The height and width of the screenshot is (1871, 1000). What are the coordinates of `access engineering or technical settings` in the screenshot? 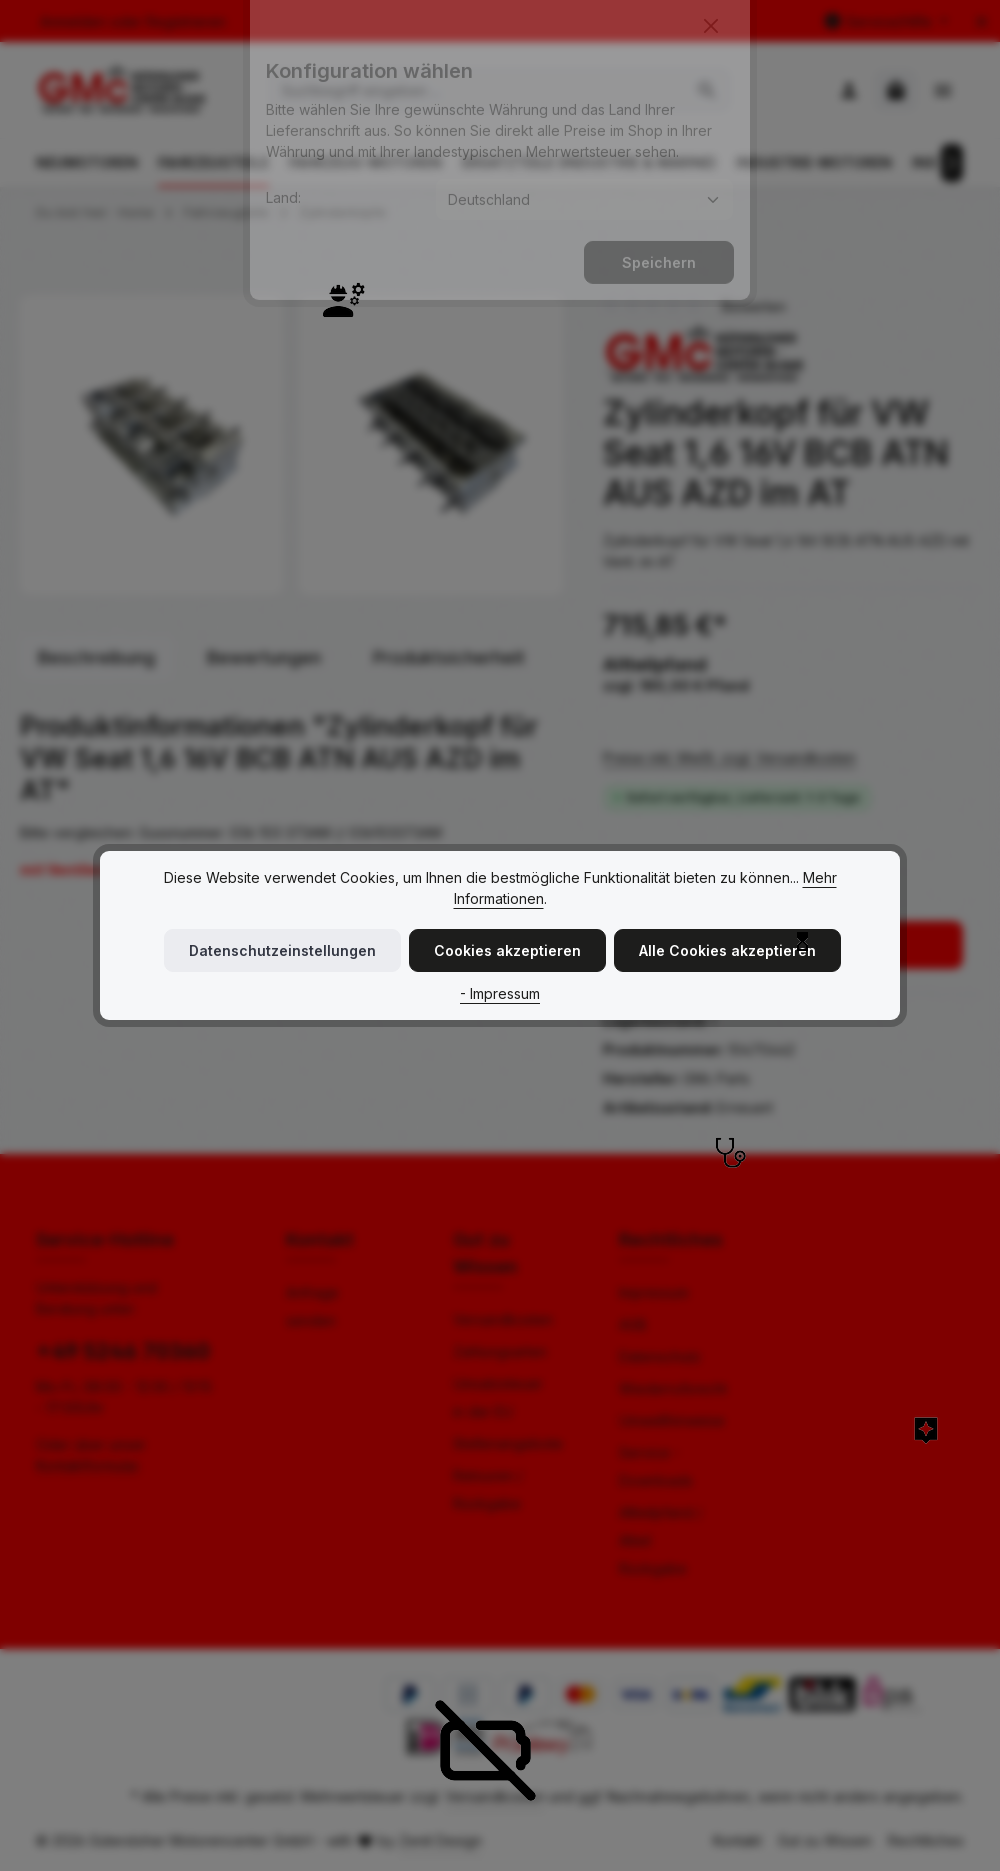 It's located at (344, 300).